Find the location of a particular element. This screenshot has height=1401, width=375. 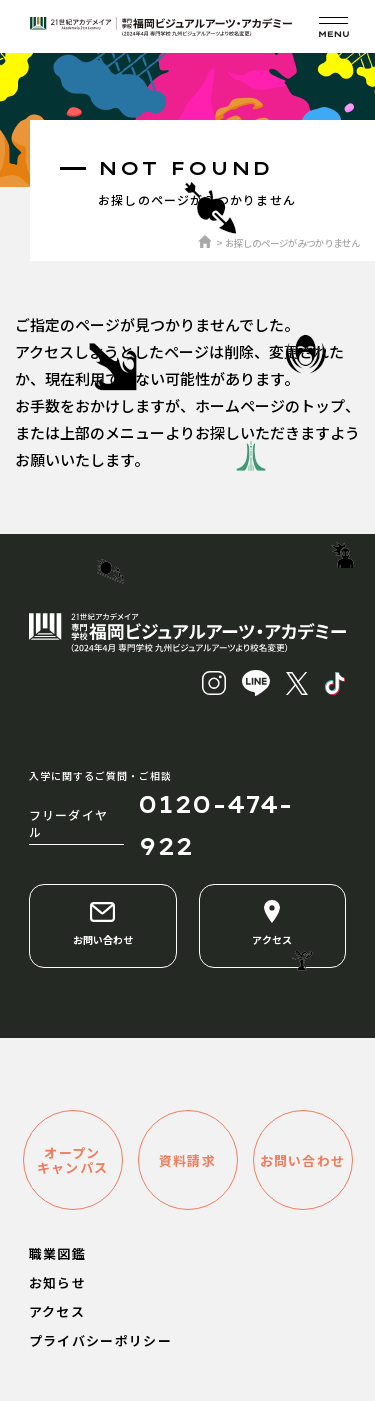

send a voice message or shout is located at coordinates (305, 353).